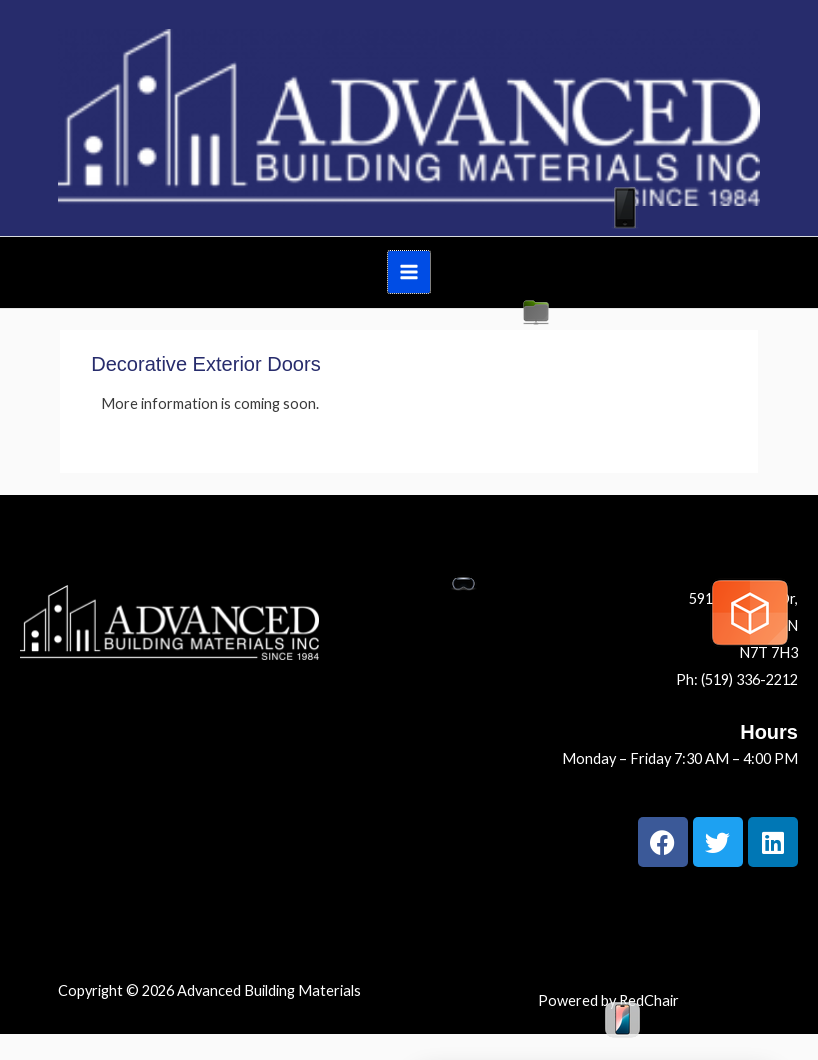 The width and height of the screenshot is (818, 1060). What do you see at coordinates (625, 208) in the screenshot?
I see `iPod nano device connected to your system` at bounding box center [625, 208].